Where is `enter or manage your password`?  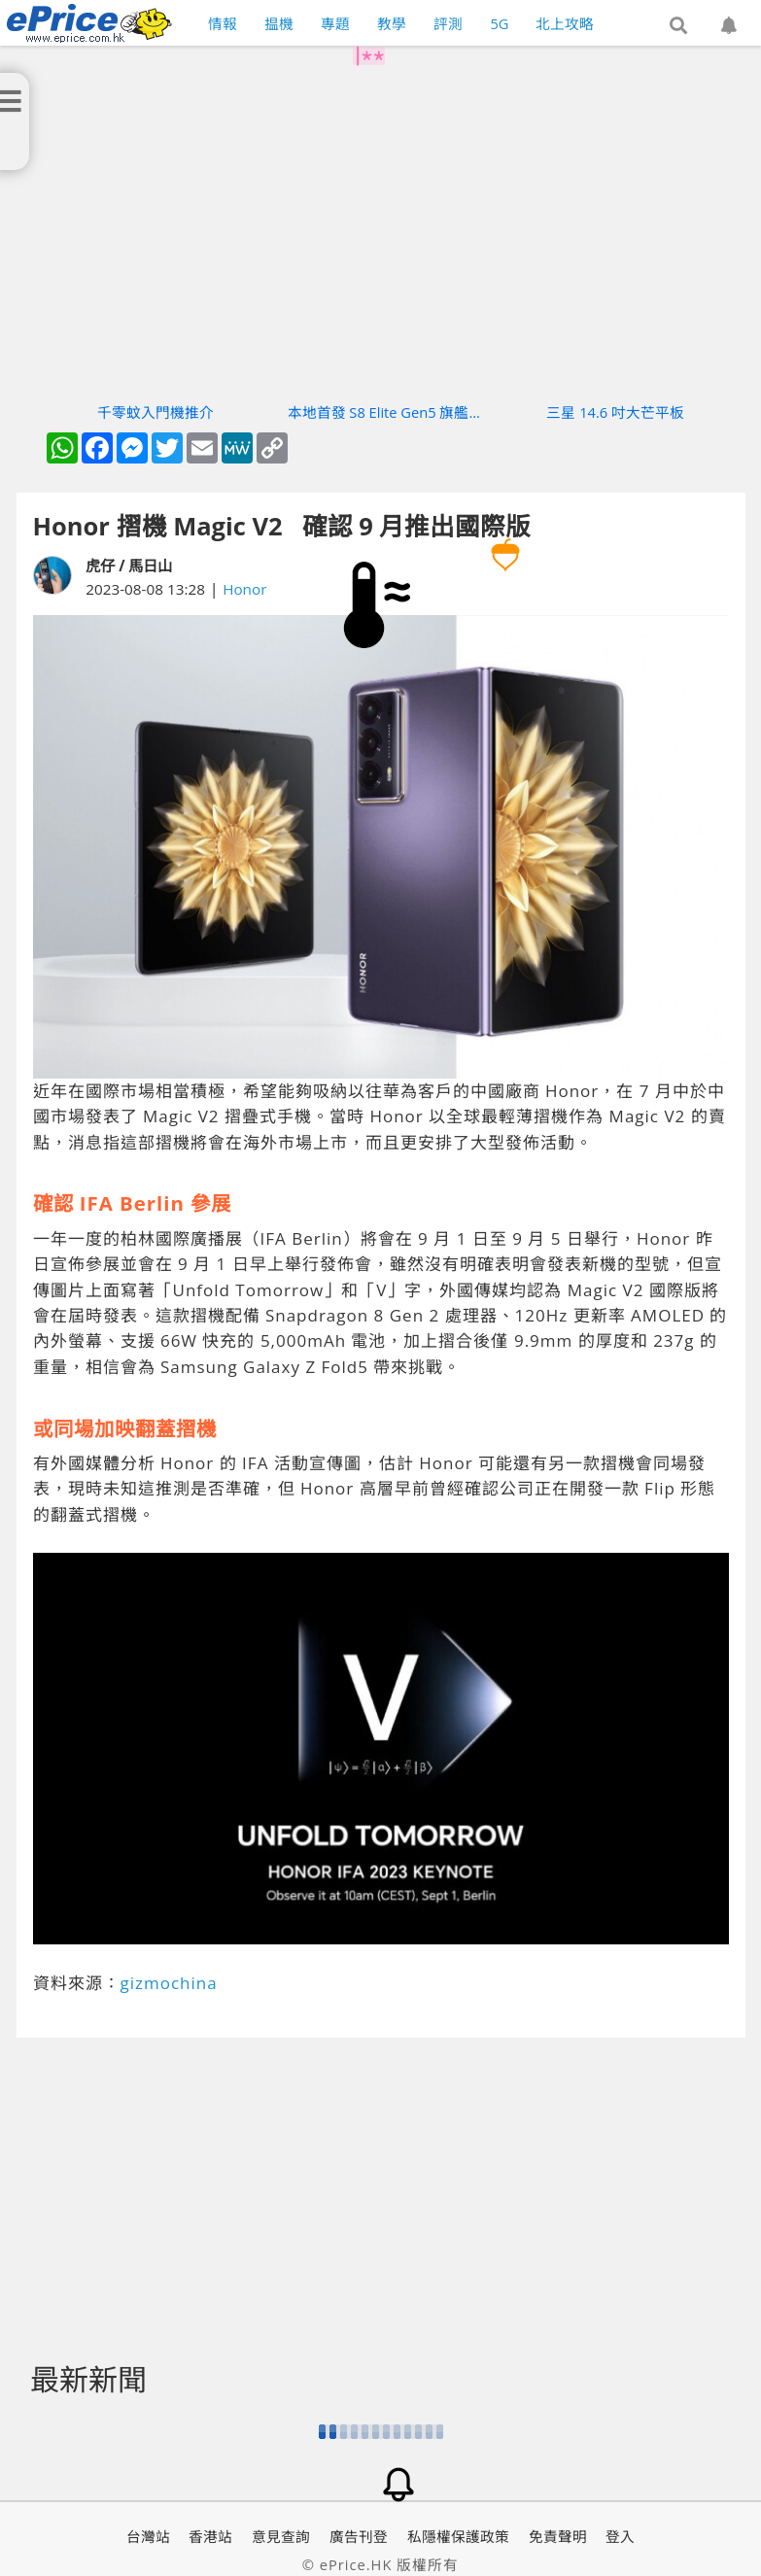
enter or manage your password is located at coordinates (368, 55).